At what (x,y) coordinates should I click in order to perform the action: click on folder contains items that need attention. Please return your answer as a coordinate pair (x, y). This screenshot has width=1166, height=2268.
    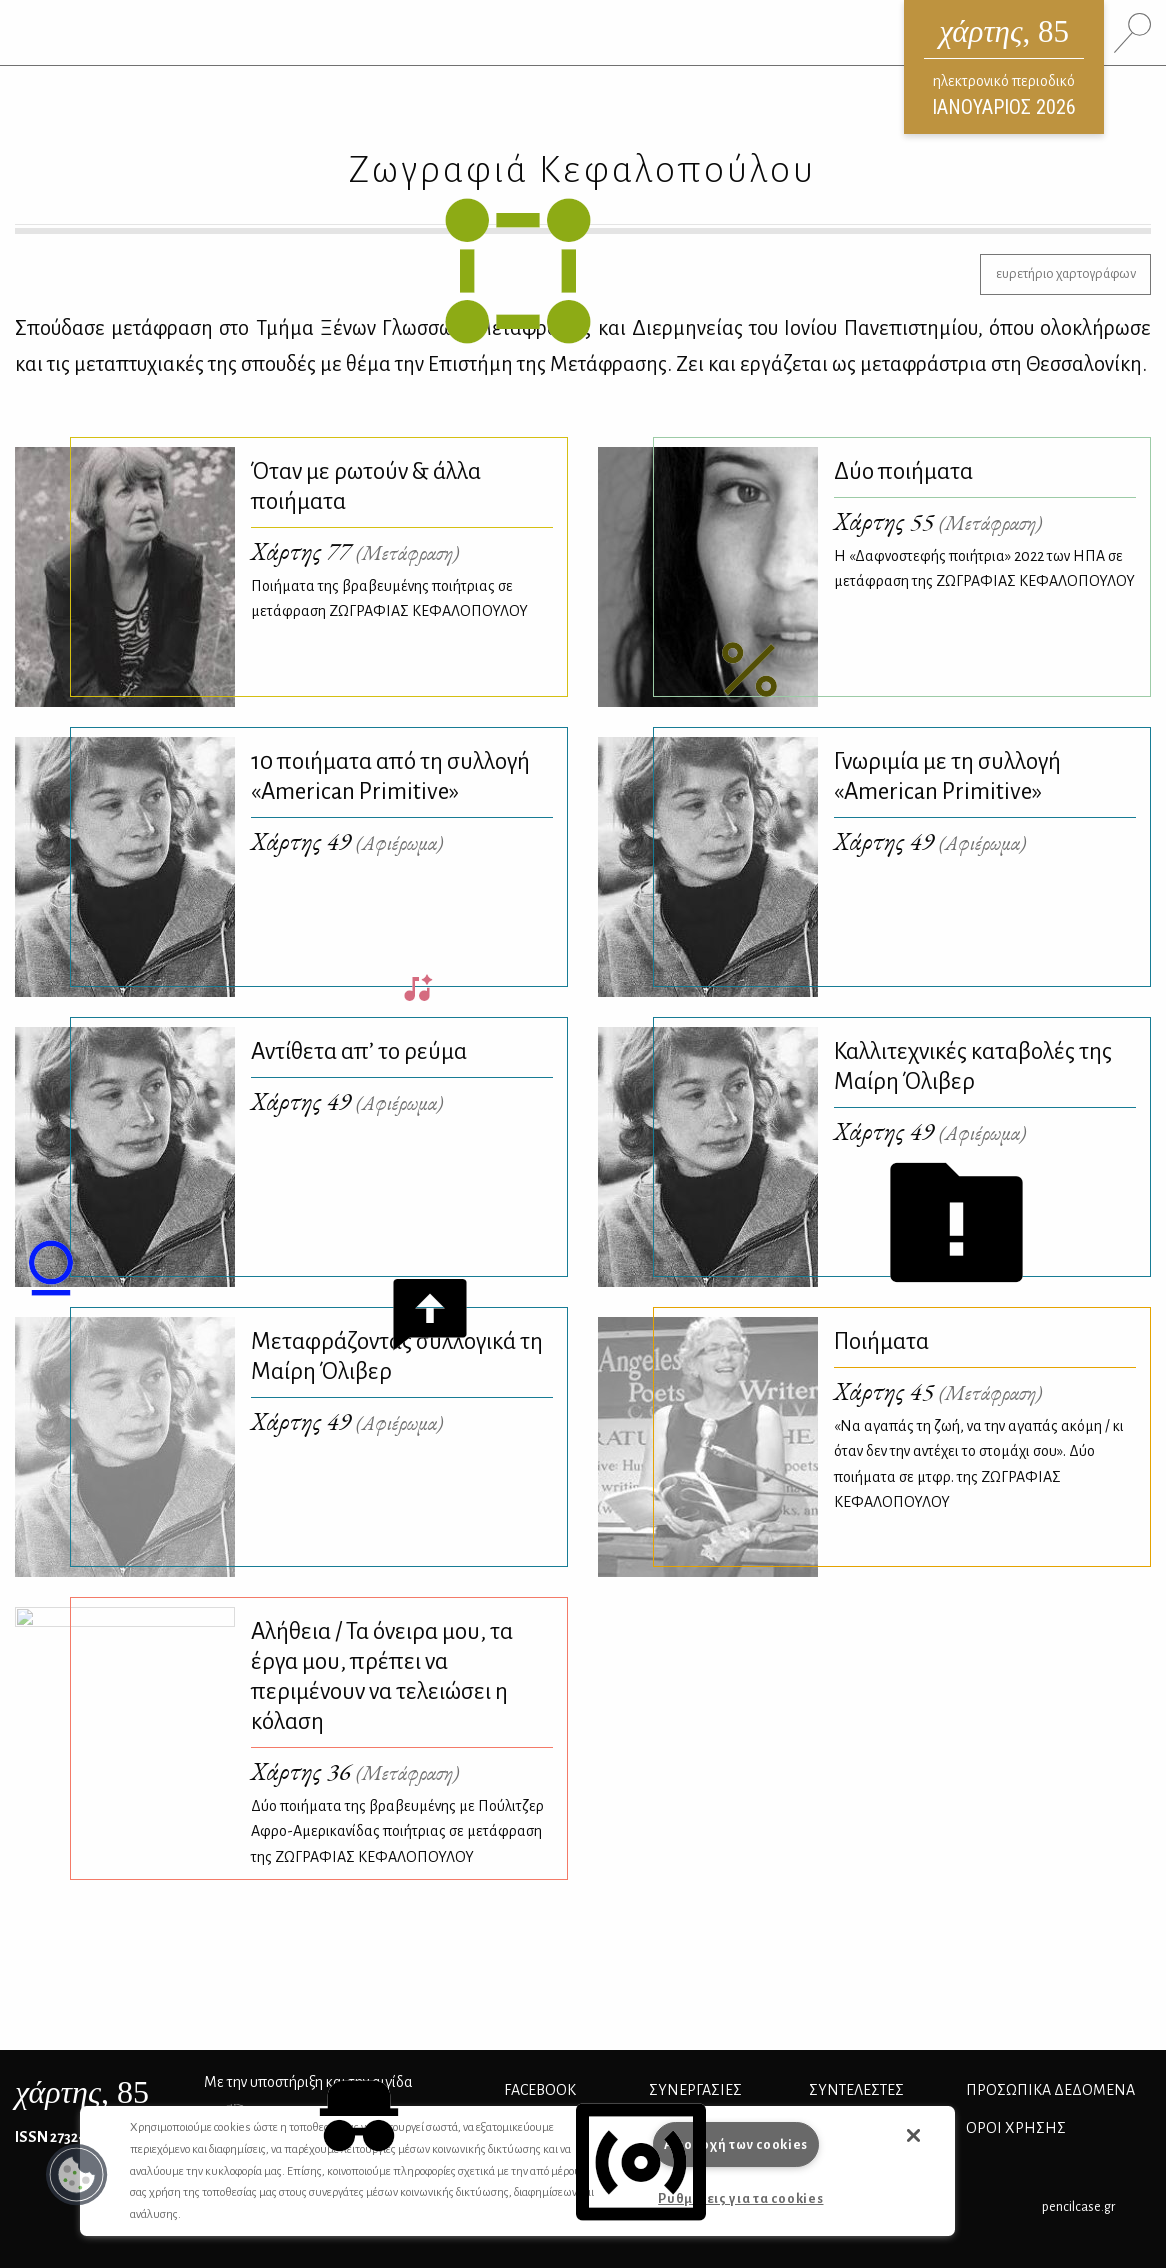
    Looking at the image, I should click on (956, 1222).